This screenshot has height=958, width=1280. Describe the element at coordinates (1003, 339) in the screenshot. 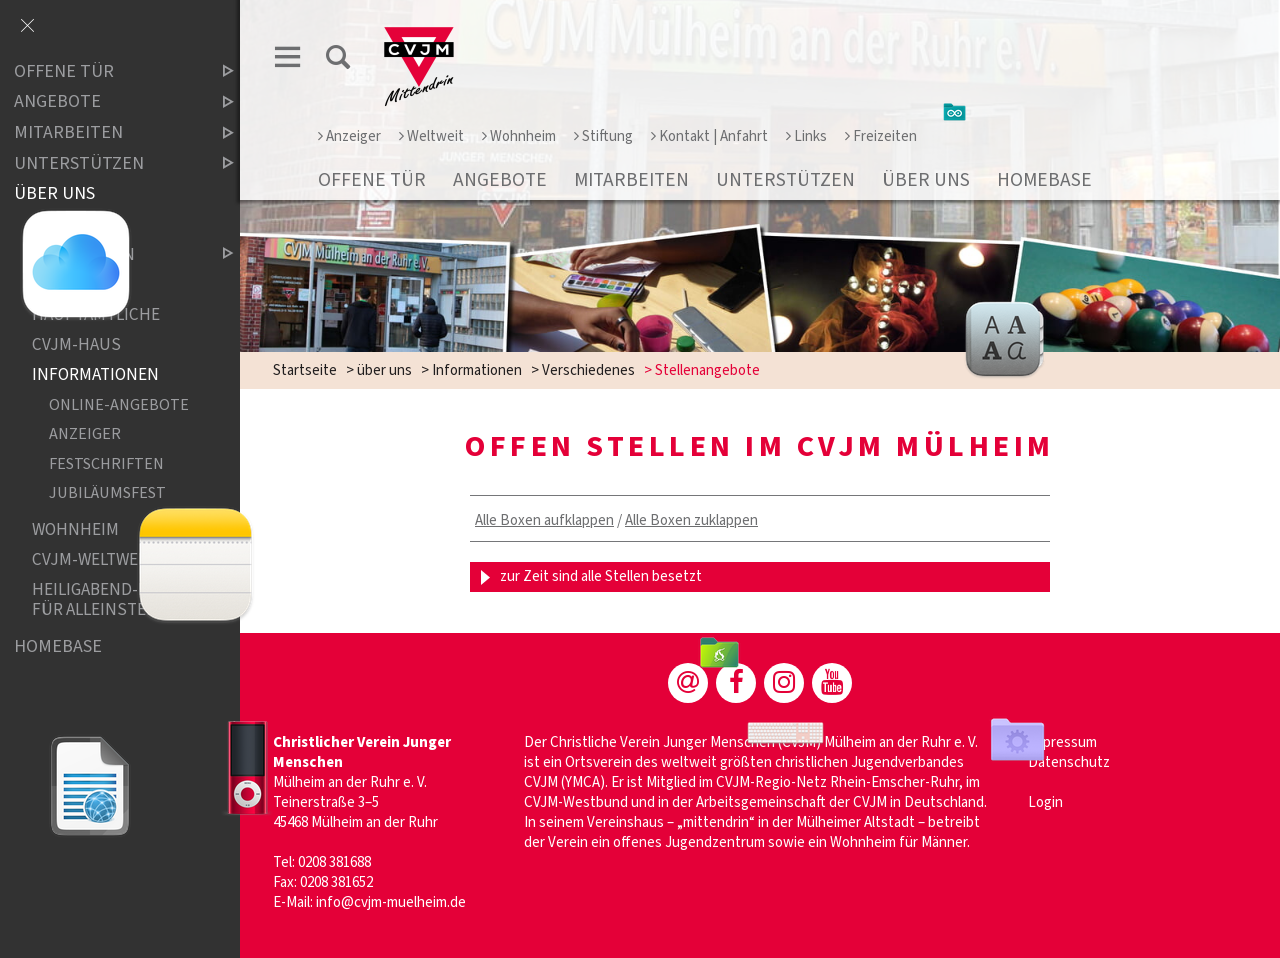

I see `open font book to manage installed fonts` at that location.